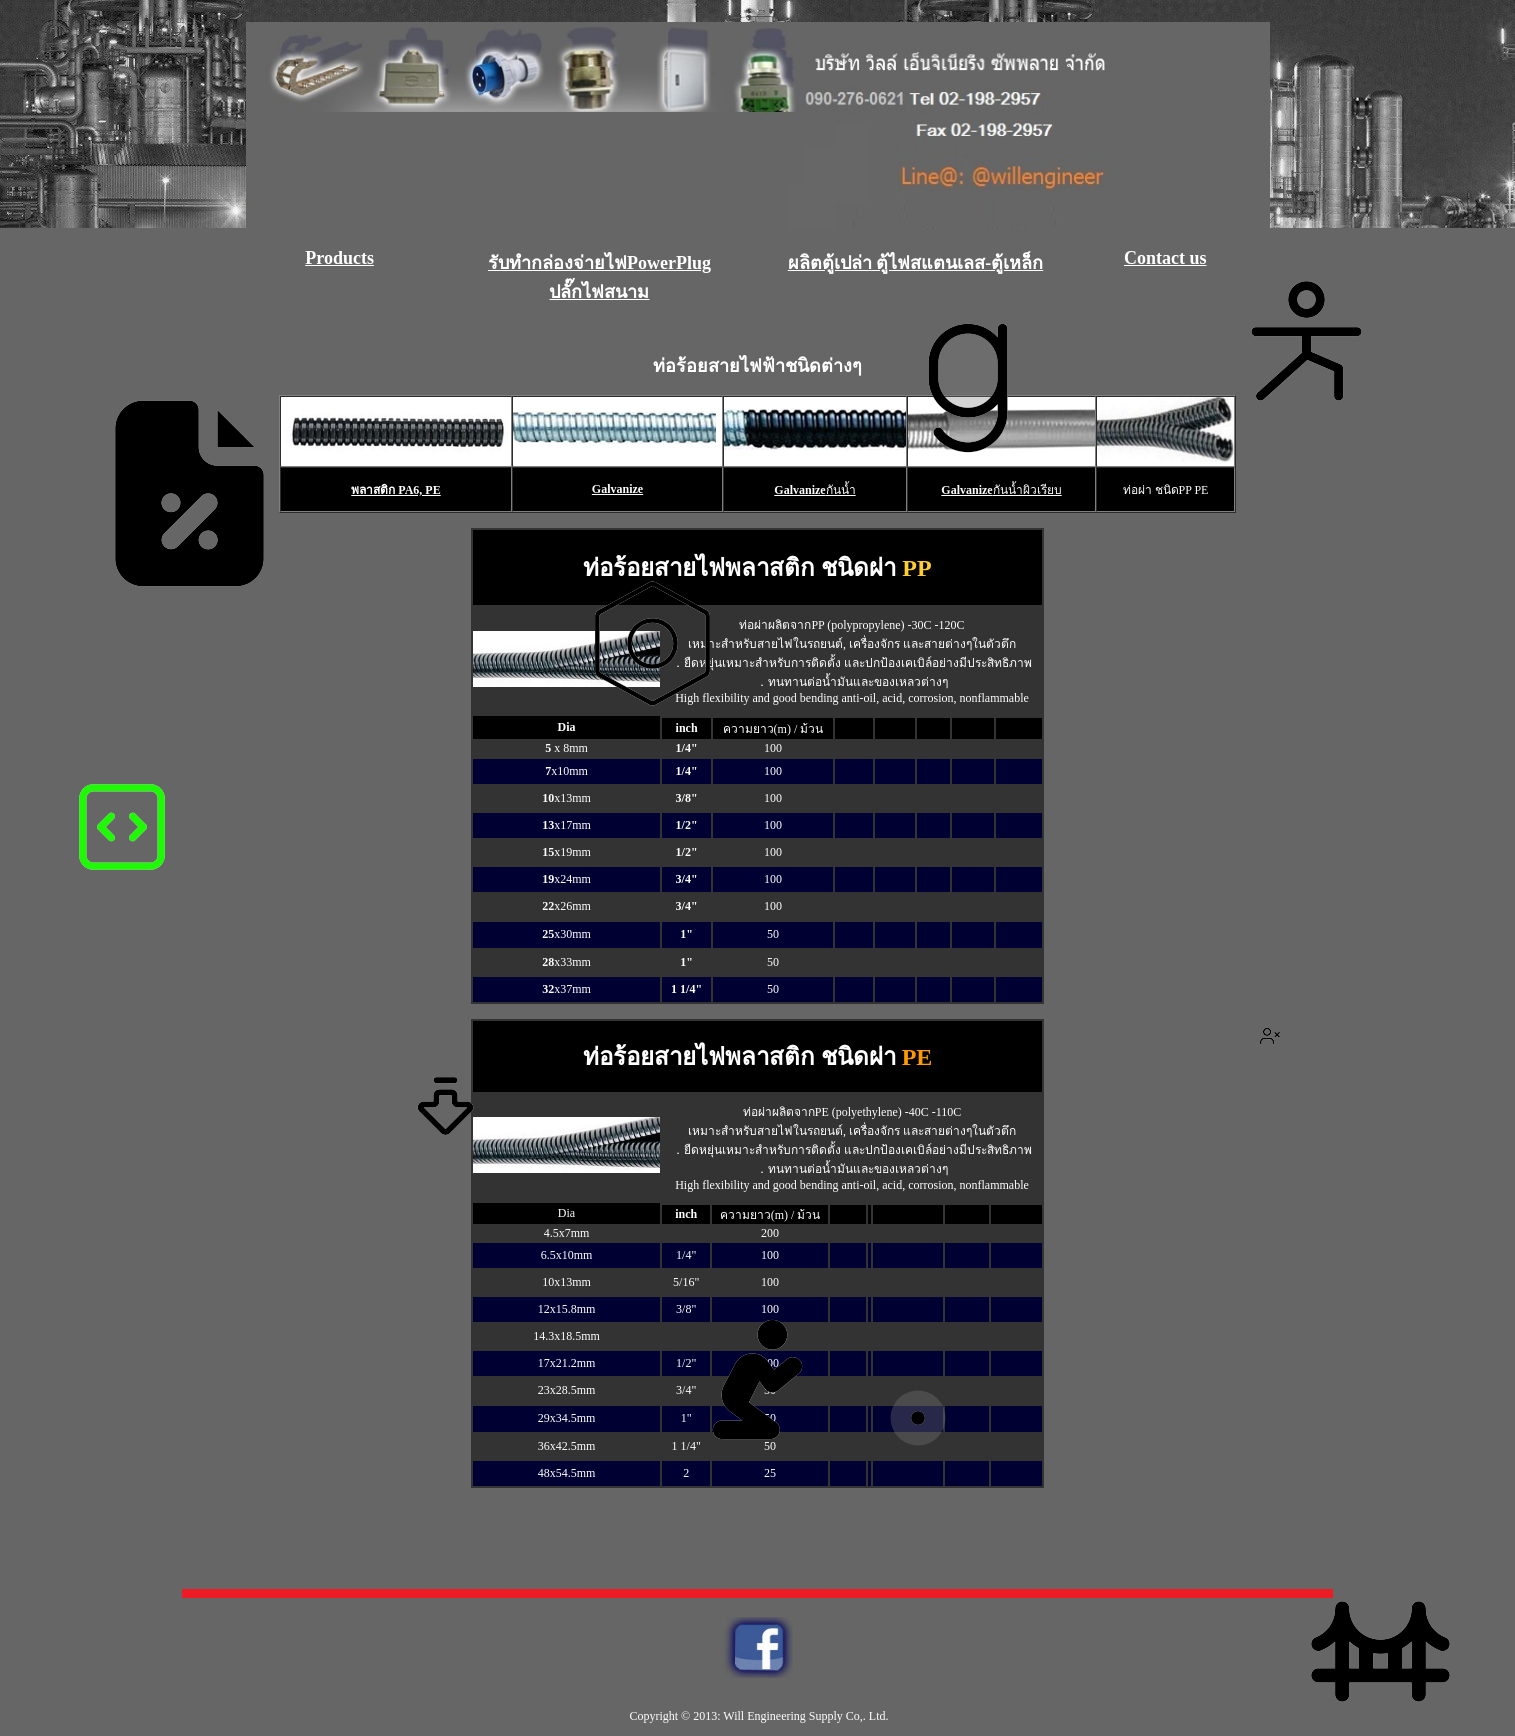  What do you see at coordinates (968, 388) in the screenshot?
I see `open Goodreads app or website` at bounding box center [968, 388].